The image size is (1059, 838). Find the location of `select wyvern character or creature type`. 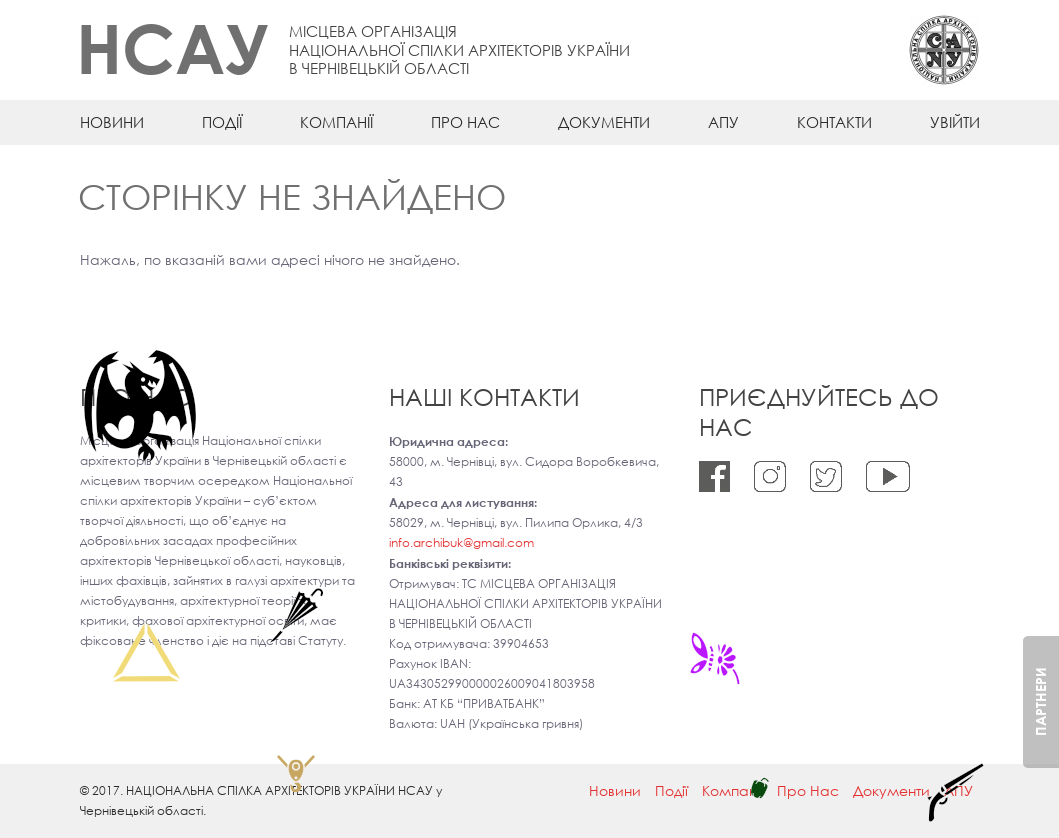

select wyvern character or creature type is located at coordinates (140, 406).